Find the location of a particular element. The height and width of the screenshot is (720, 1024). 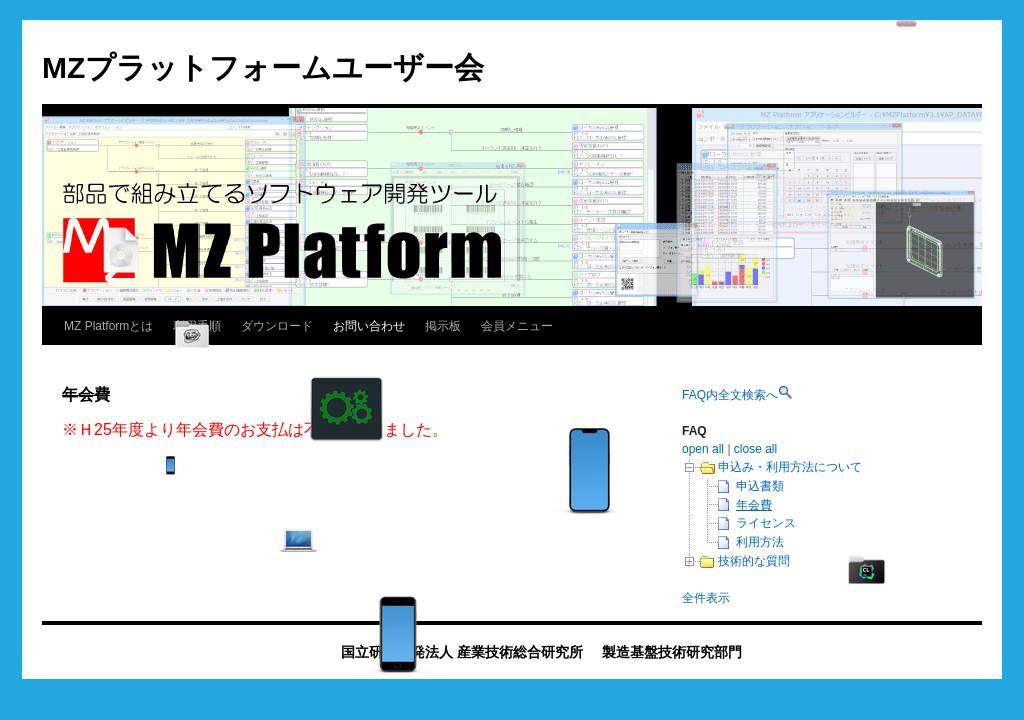

open CLion project folder is located at coordinates (866, 570).